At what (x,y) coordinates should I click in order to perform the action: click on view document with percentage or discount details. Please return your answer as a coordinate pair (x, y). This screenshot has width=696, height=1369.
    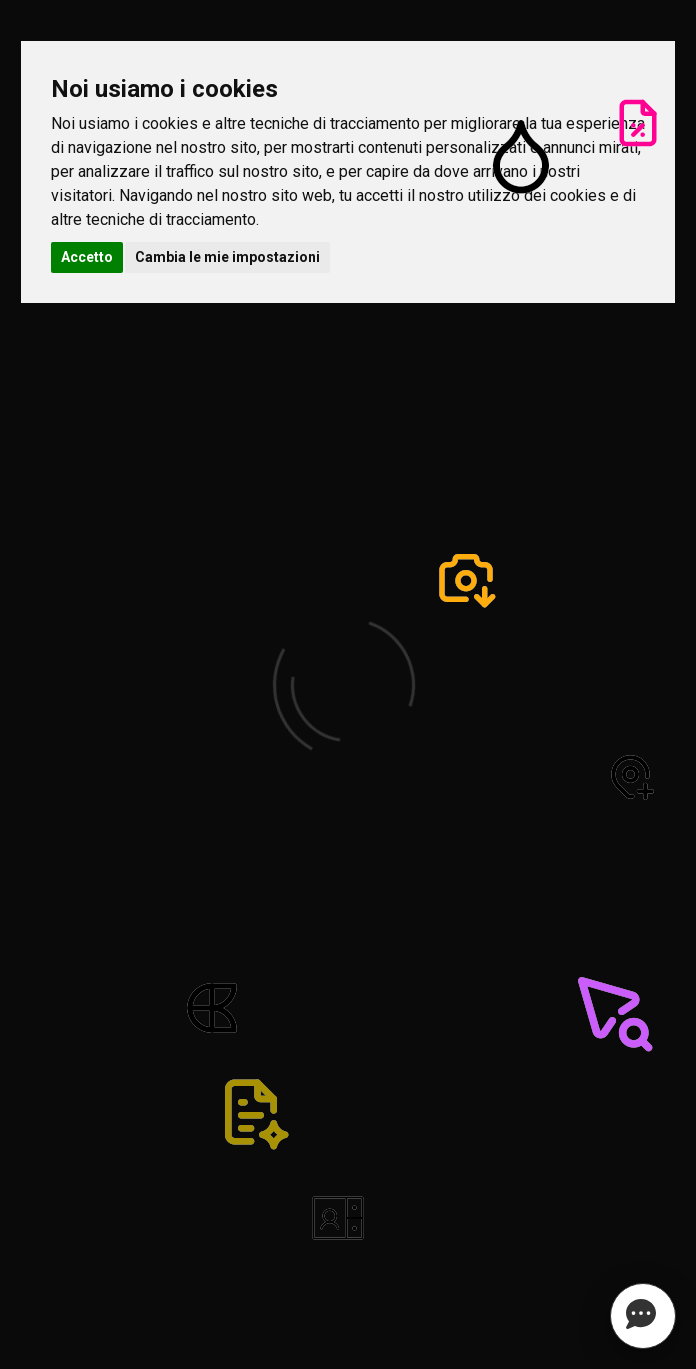
    Looking at the image, I should click on (638, 123).